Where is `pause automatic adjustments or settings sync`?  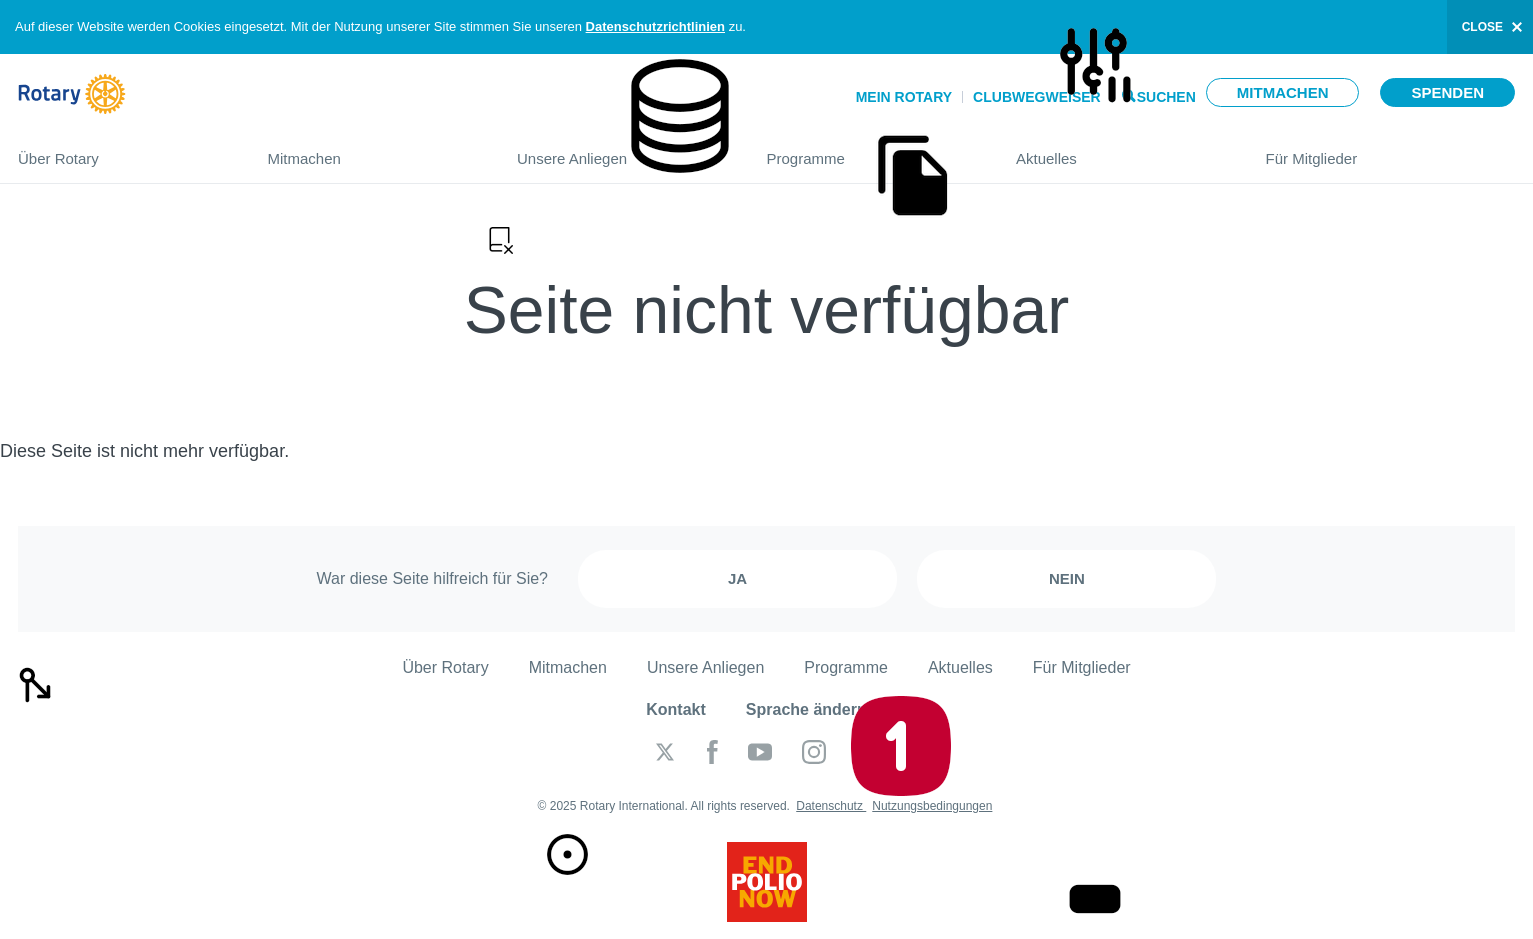 pause automatic adjustments or settings sync is located at coordinates (1093, 61).